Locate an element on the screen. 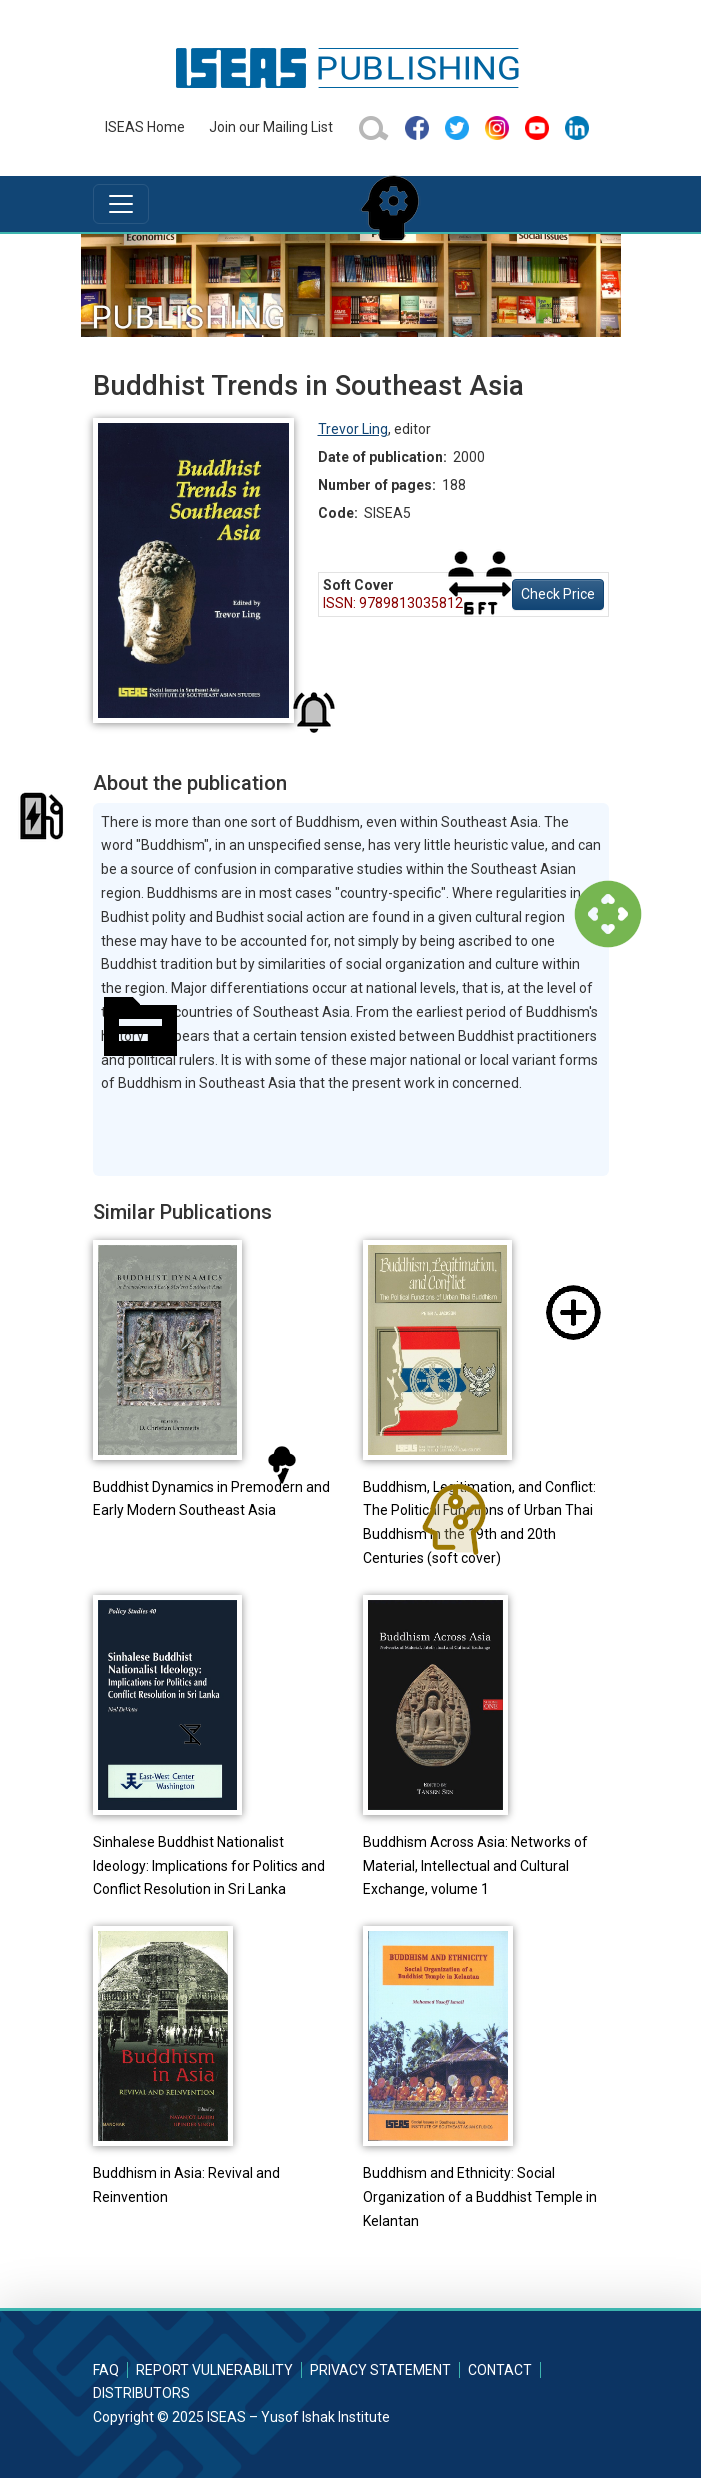 The image size is (701, 2478). indicates alcohol-free zone or no drinks allowed is located at coordinates (191, 1734).